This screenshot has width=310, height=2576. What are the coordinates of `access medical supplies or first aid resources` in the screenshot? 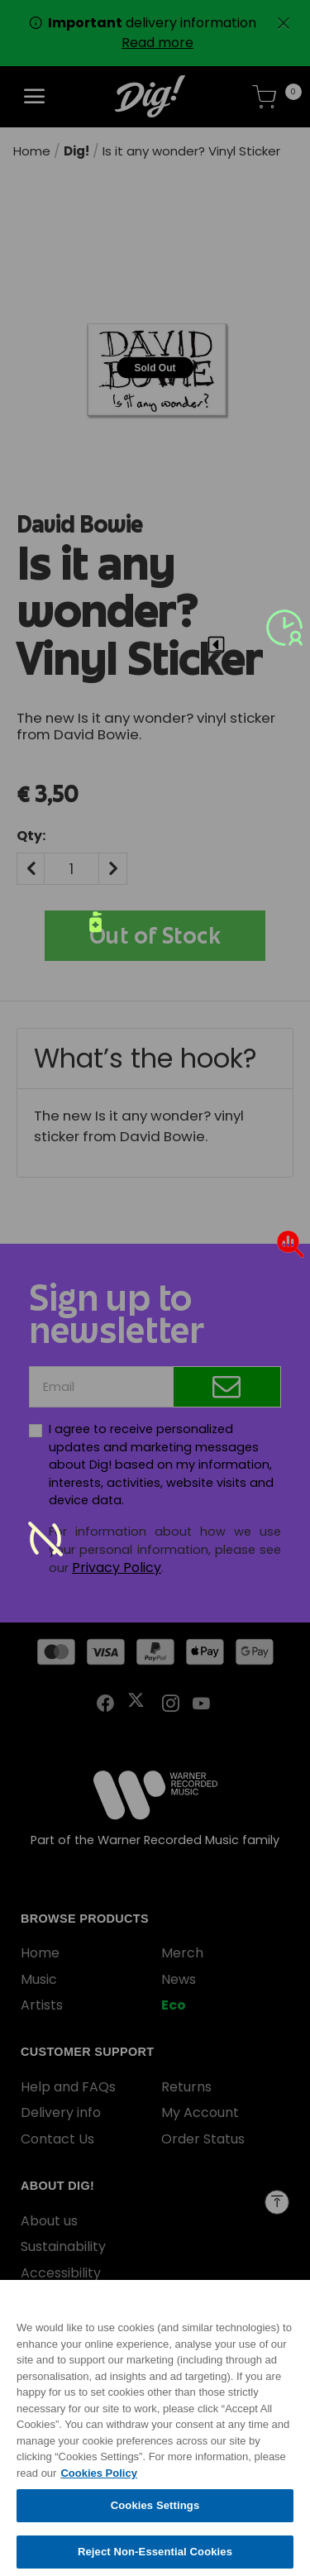 It's located at (95, 922).